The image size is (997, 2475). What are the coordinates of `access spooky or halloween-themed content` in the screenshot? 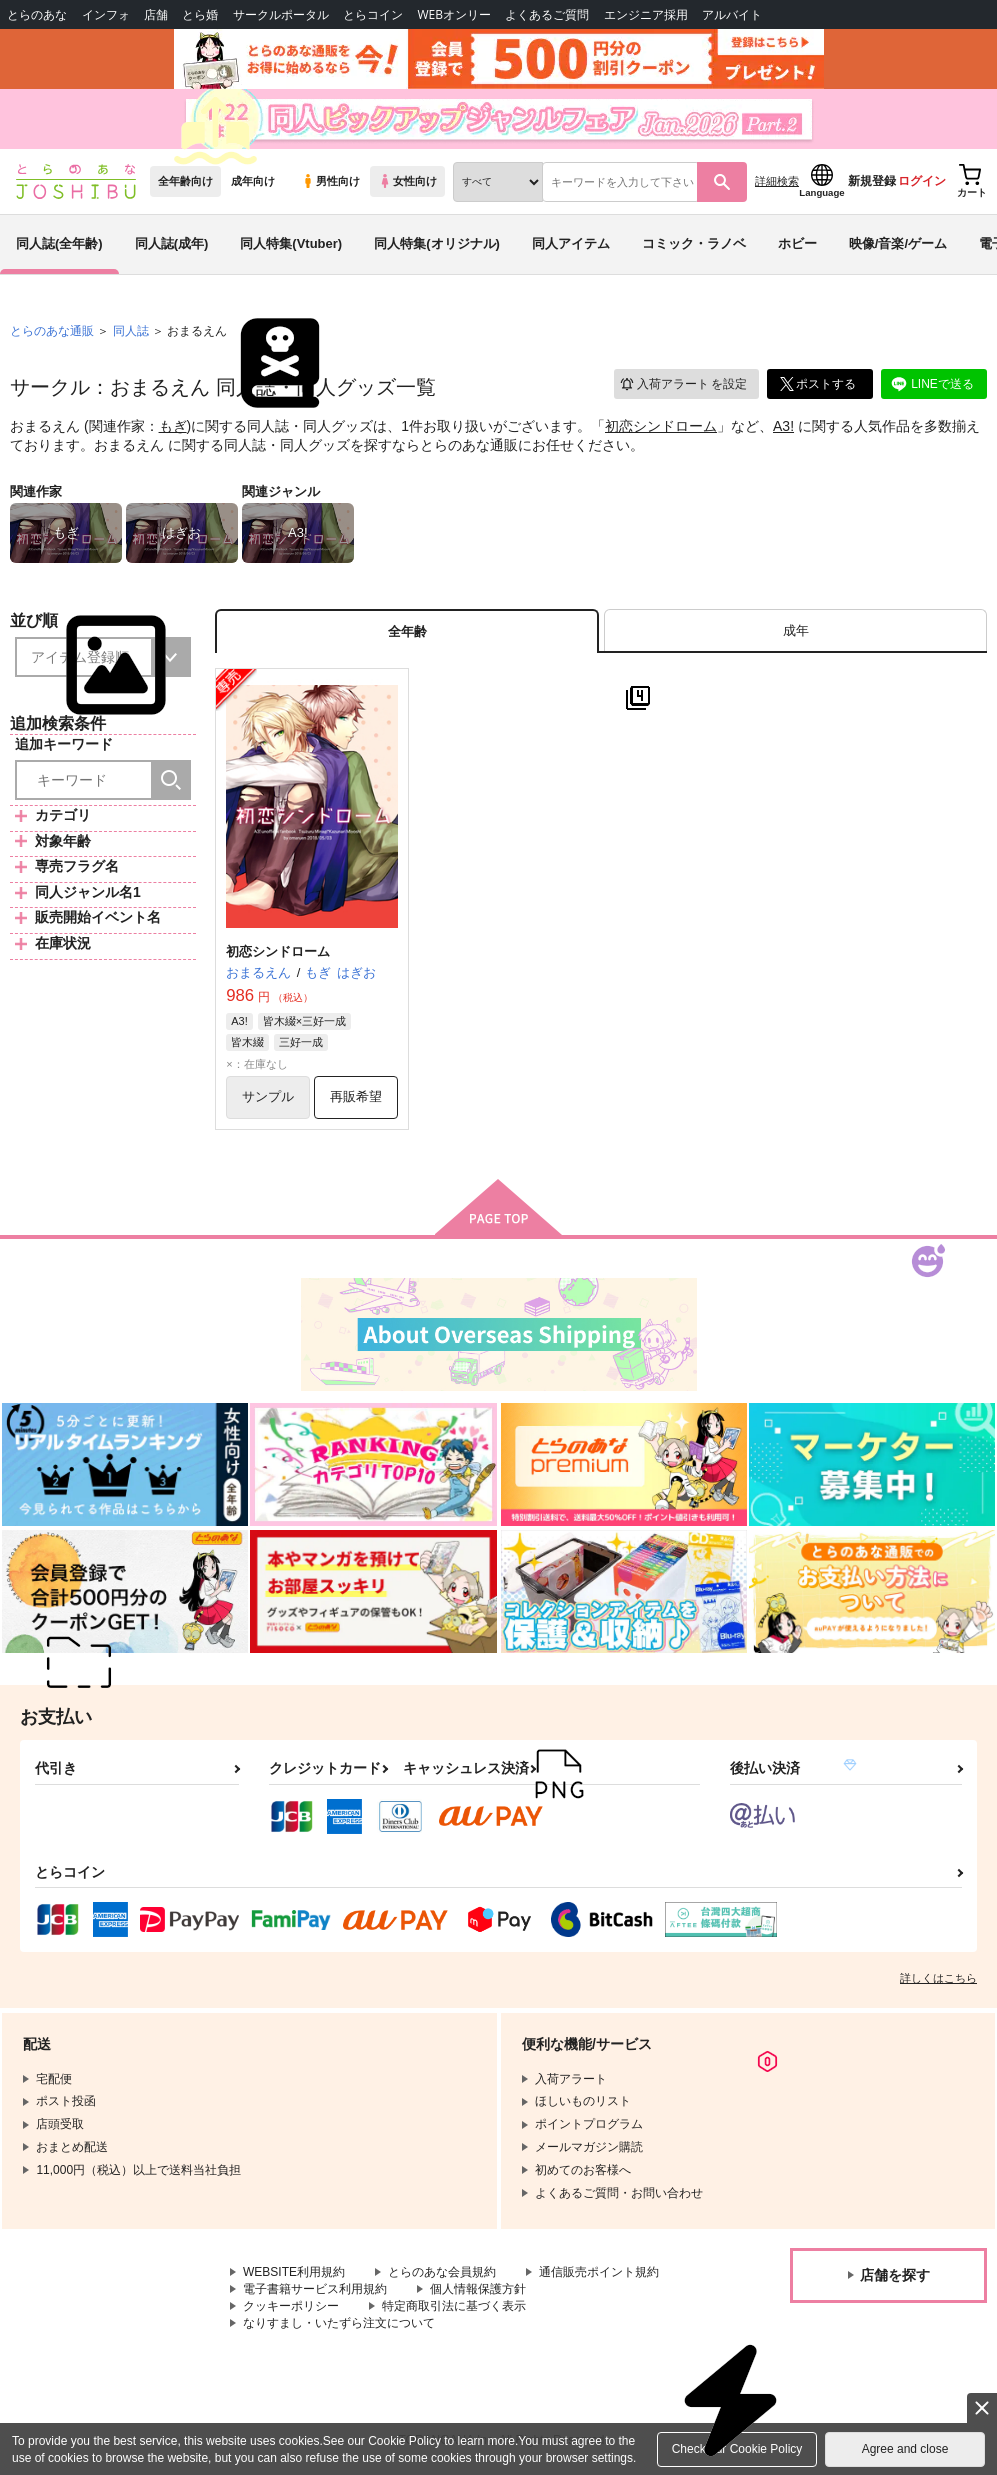 It's located at (280, 363).